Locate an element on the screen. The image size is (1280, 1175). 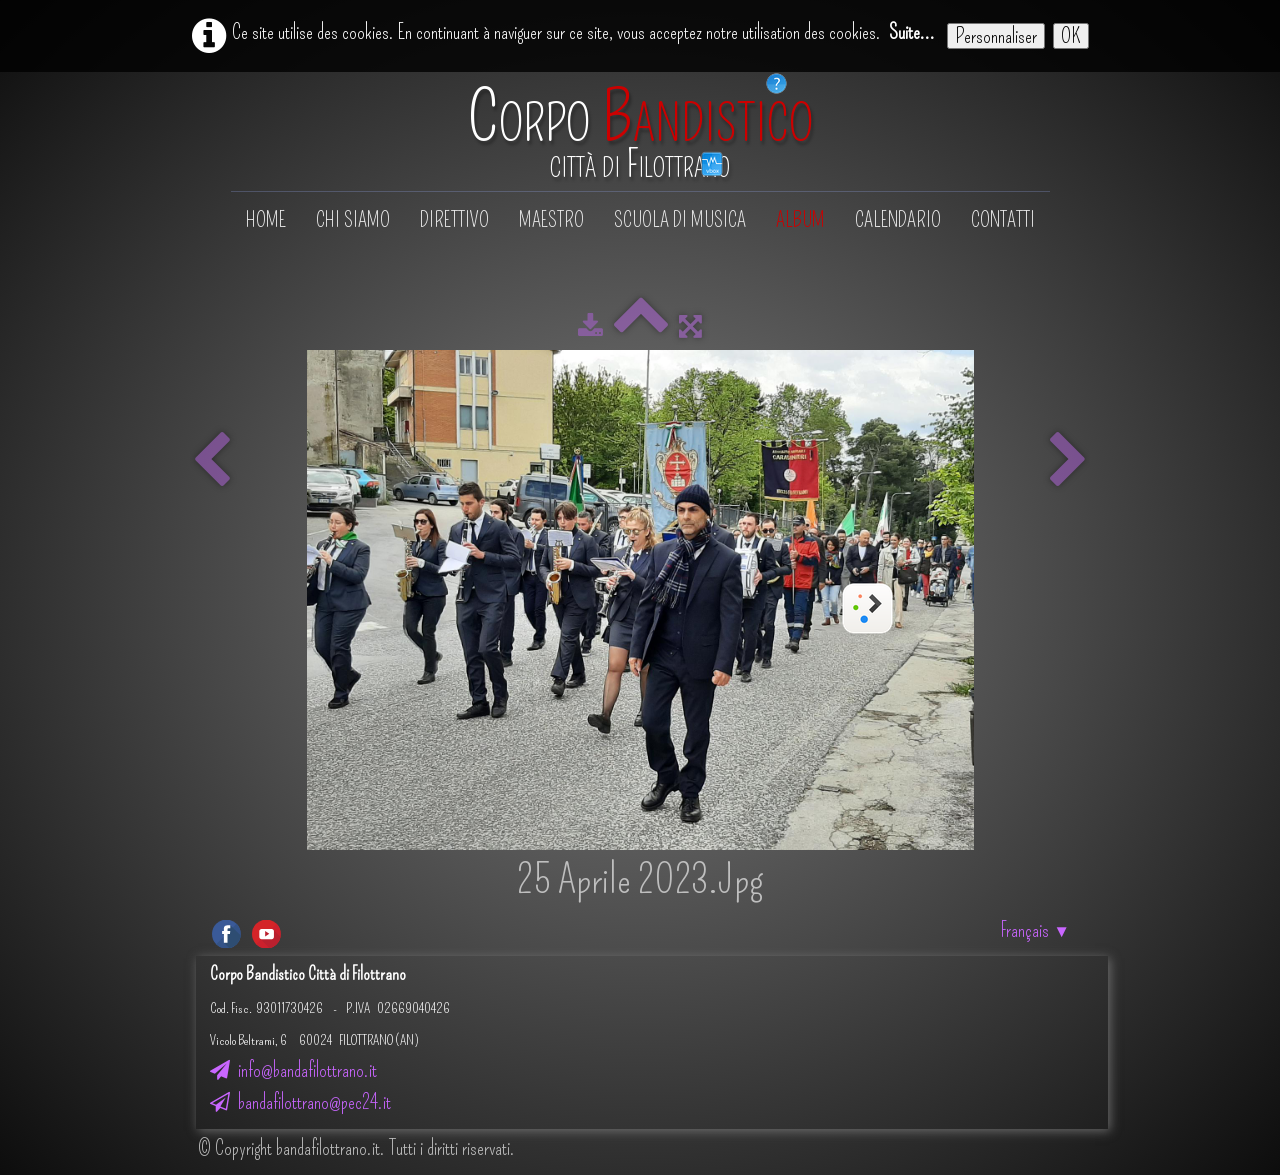
open the KDE Plasma application menu is located at coordinates (867, 608).